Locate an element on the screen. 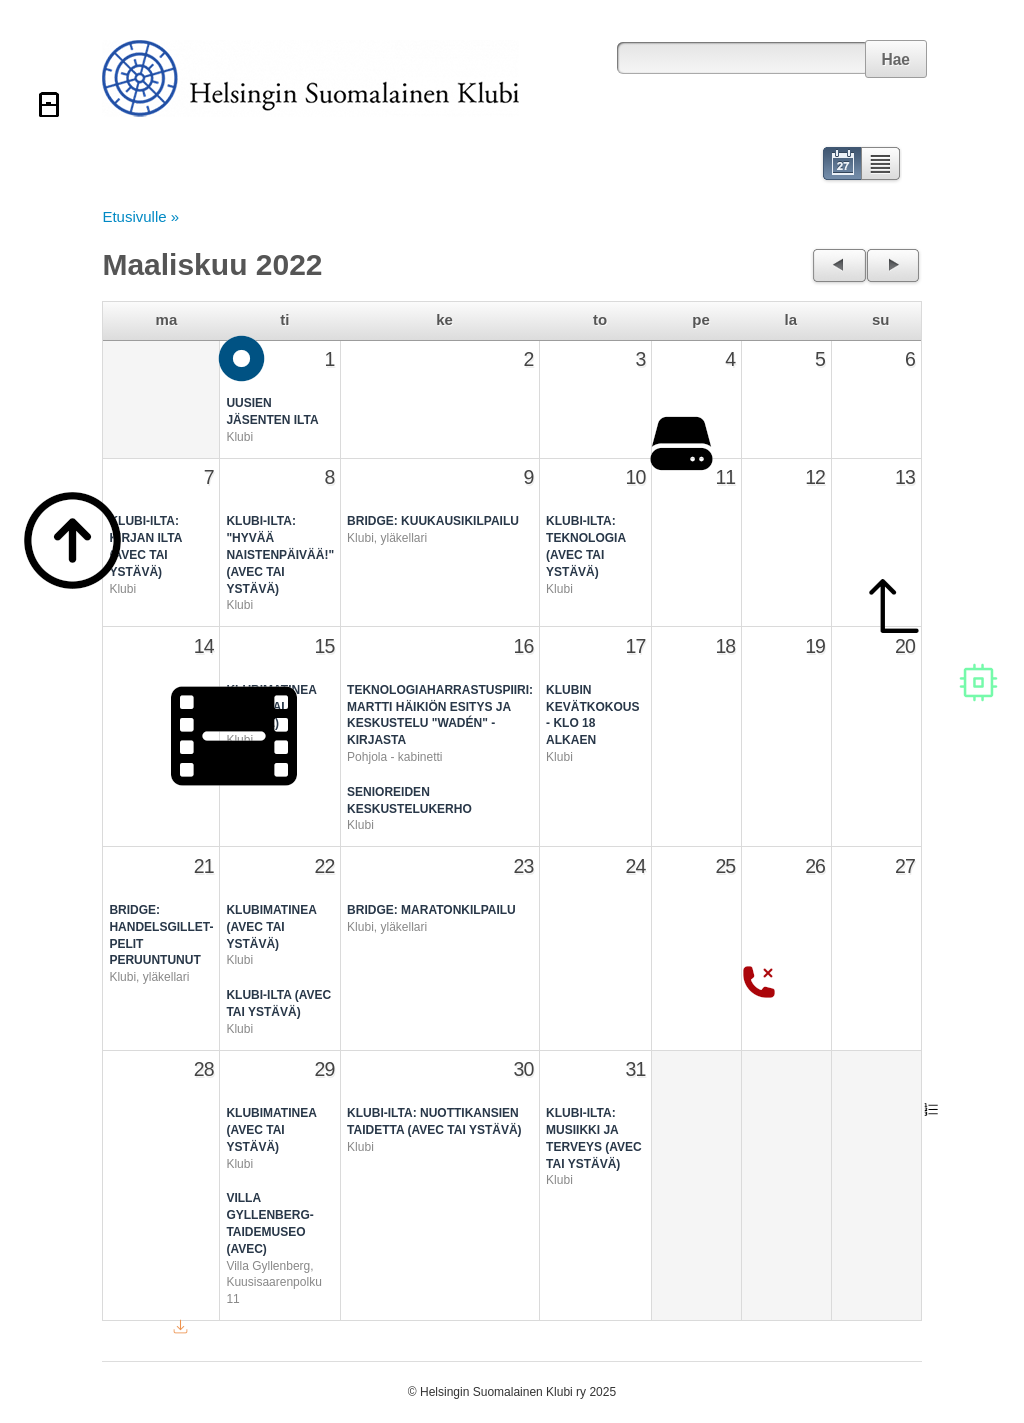 This screenshot has width=1024, height=1423. view window sensor status is located at coordinates (49, 105).